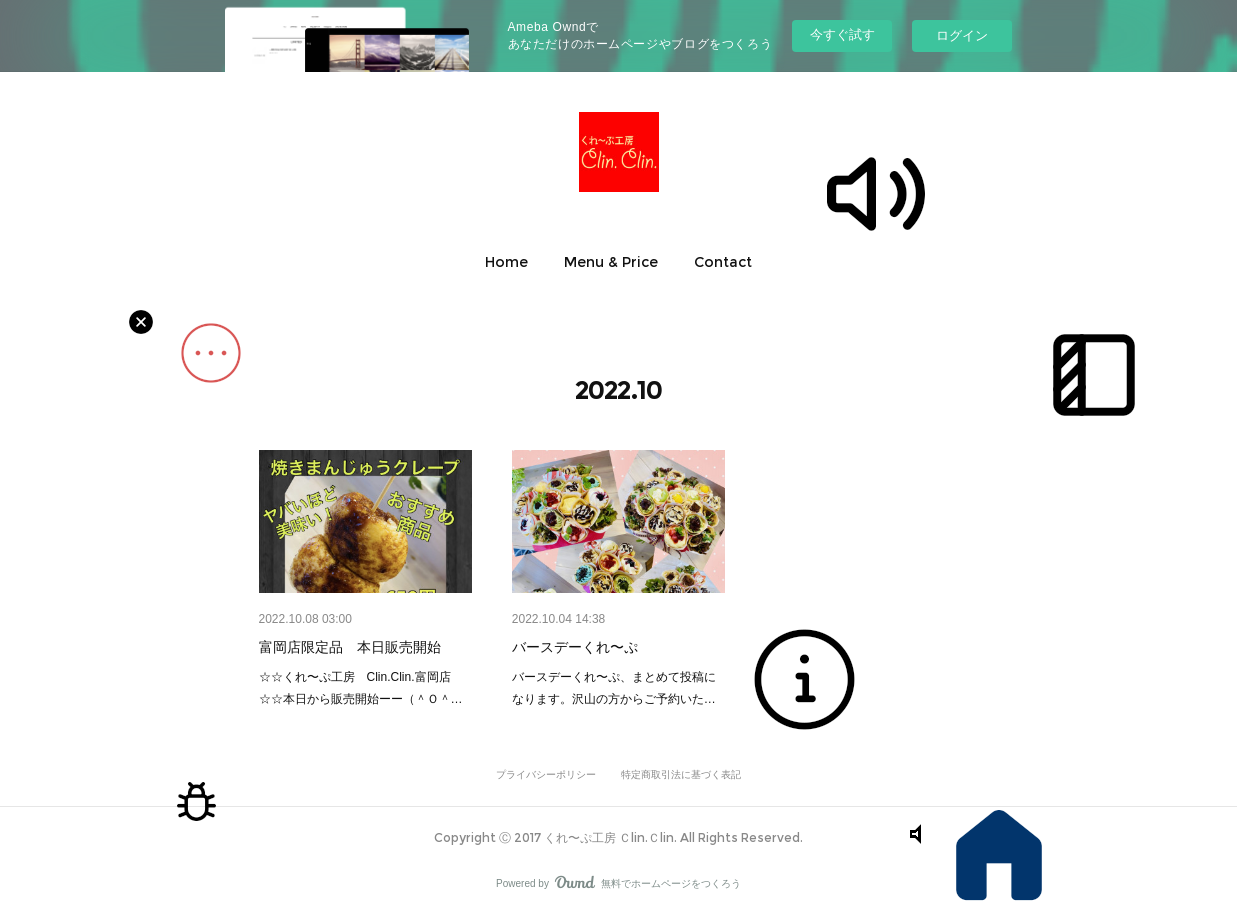 Image resolution: width=1237 pixels, height=918 pixels. I want to click on mute audio or sound output, so click(916, 834).